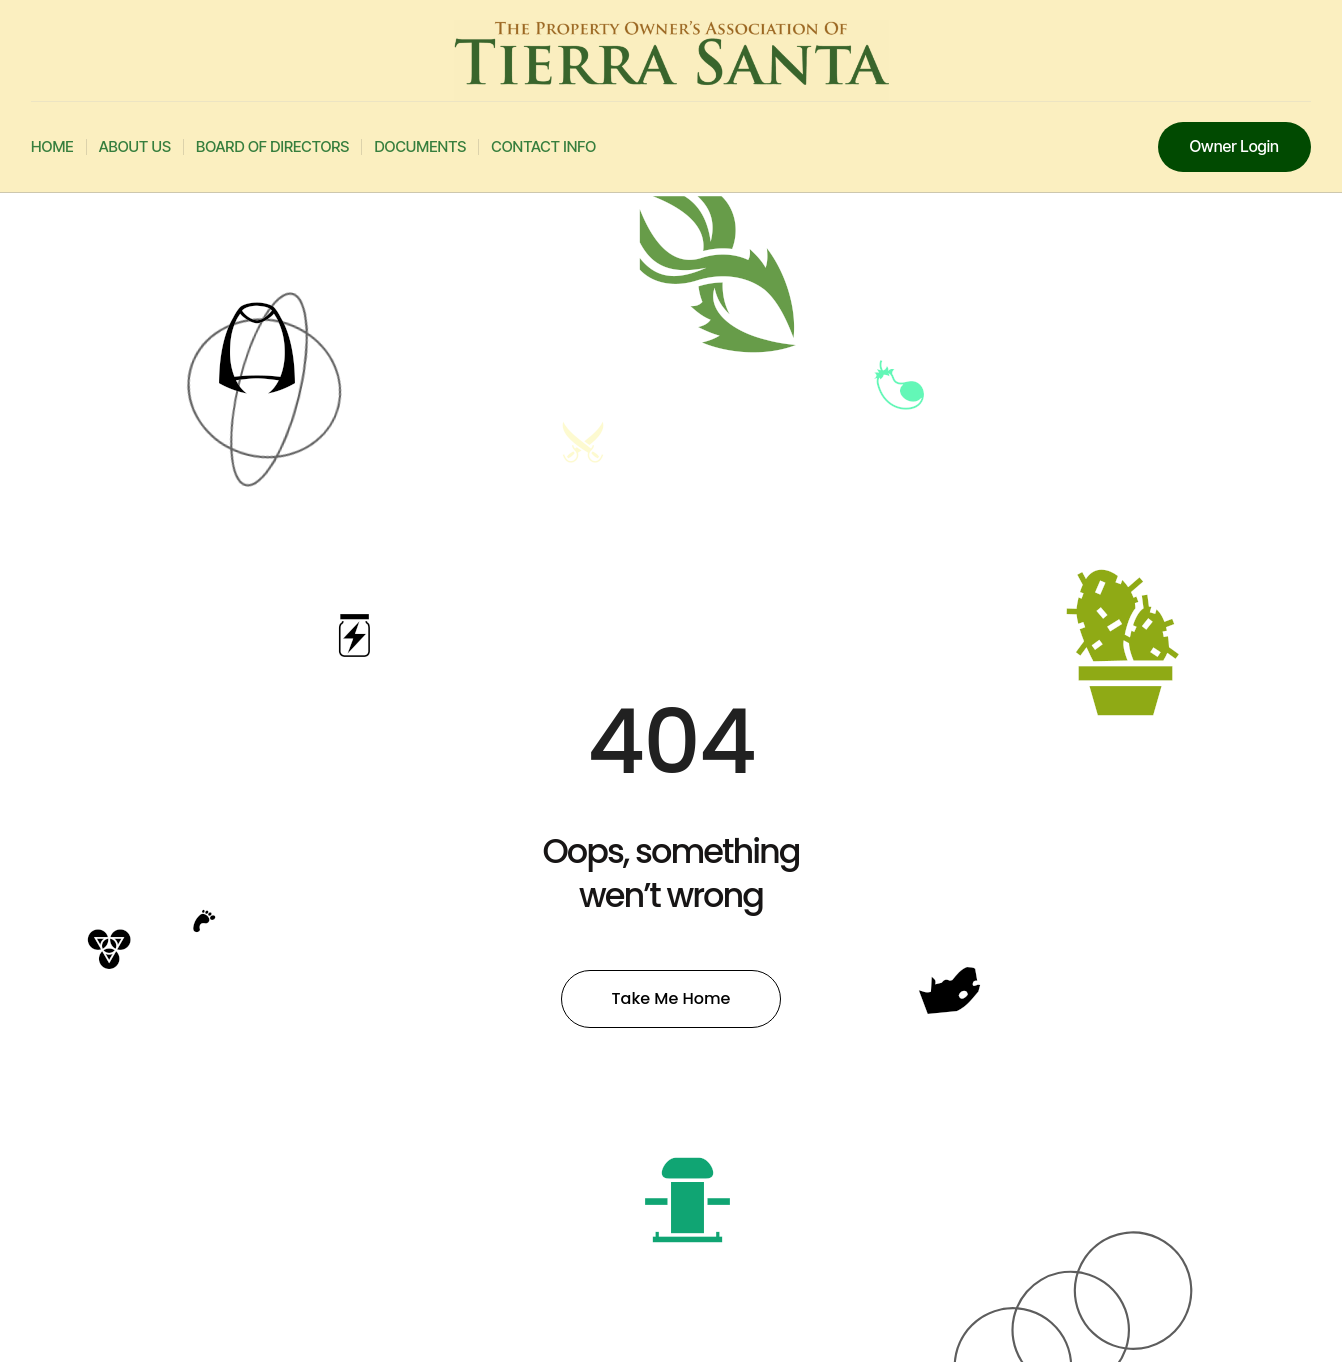 The width and height of the screenshot is (1342, 1362). Describe the element at coordinates (257, 348) in the screenshot. I see `equip a cloak or cape item` at that location.